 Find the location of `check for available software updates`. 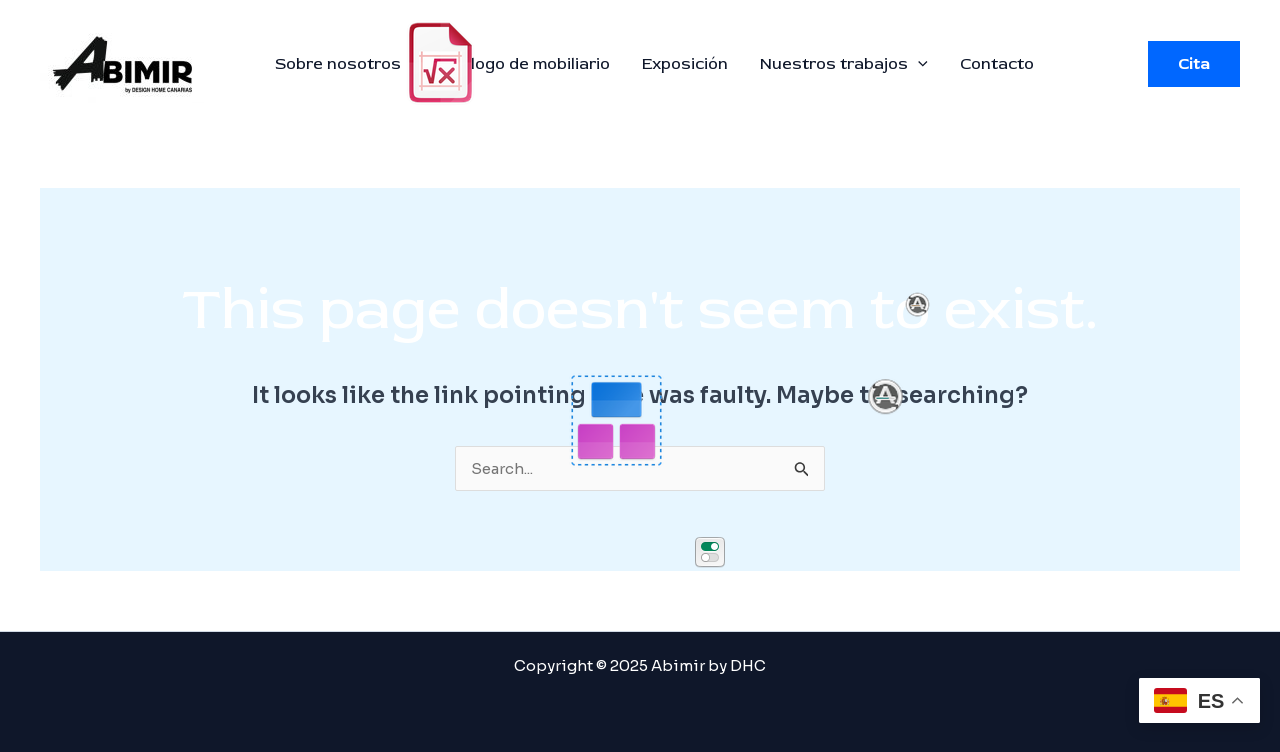

check for available software updates is located at coordinates (917, 304).